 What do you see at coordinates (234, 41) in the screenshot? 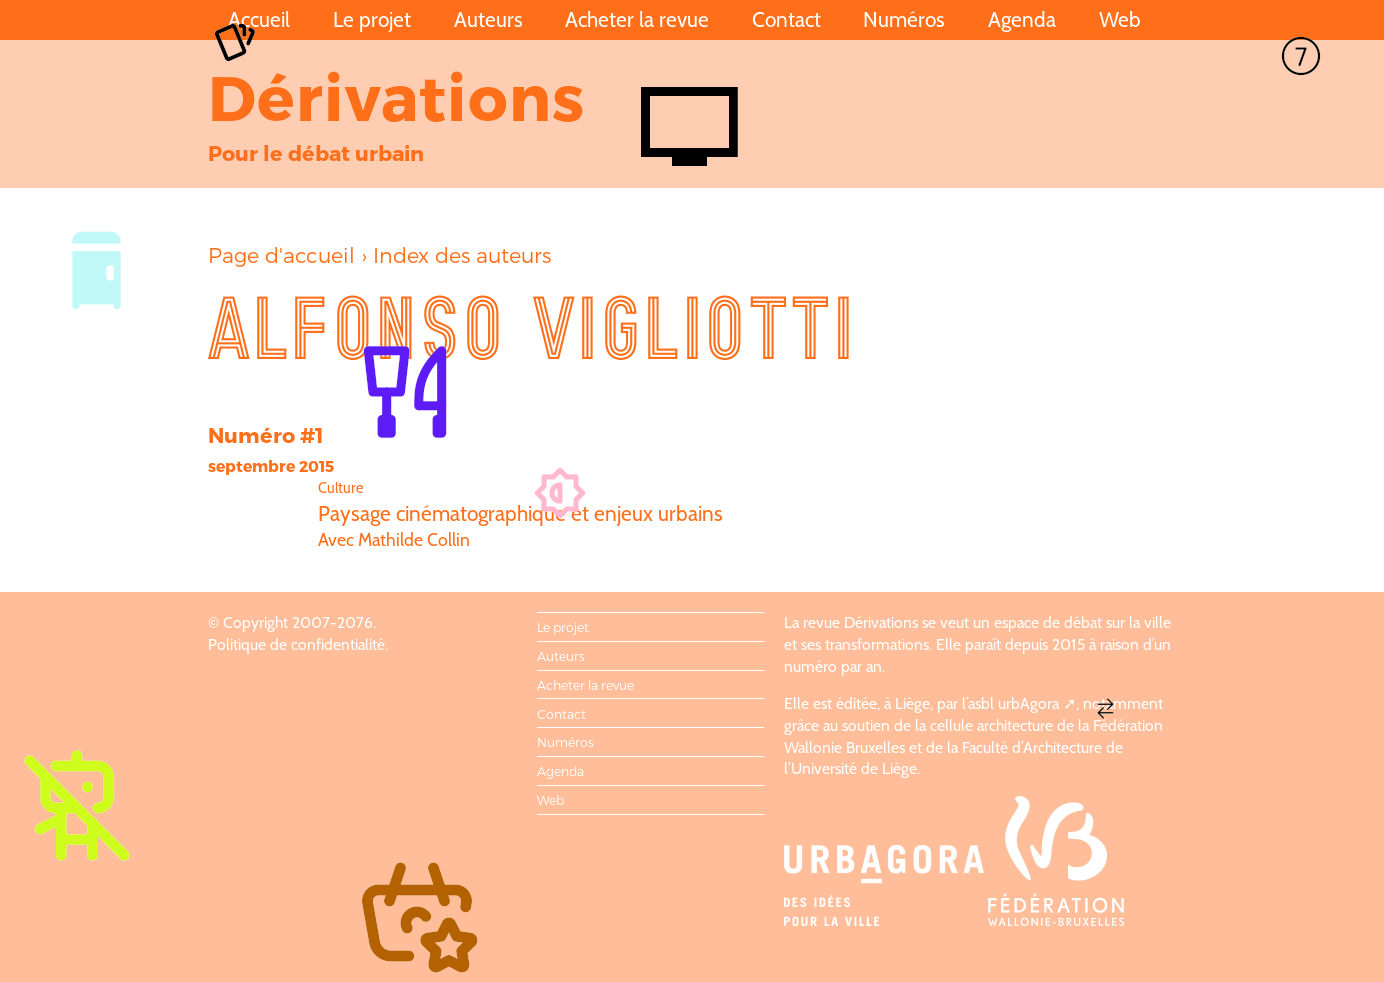
I see `view your saved cards or card collection` at bounding box center [234, 41].